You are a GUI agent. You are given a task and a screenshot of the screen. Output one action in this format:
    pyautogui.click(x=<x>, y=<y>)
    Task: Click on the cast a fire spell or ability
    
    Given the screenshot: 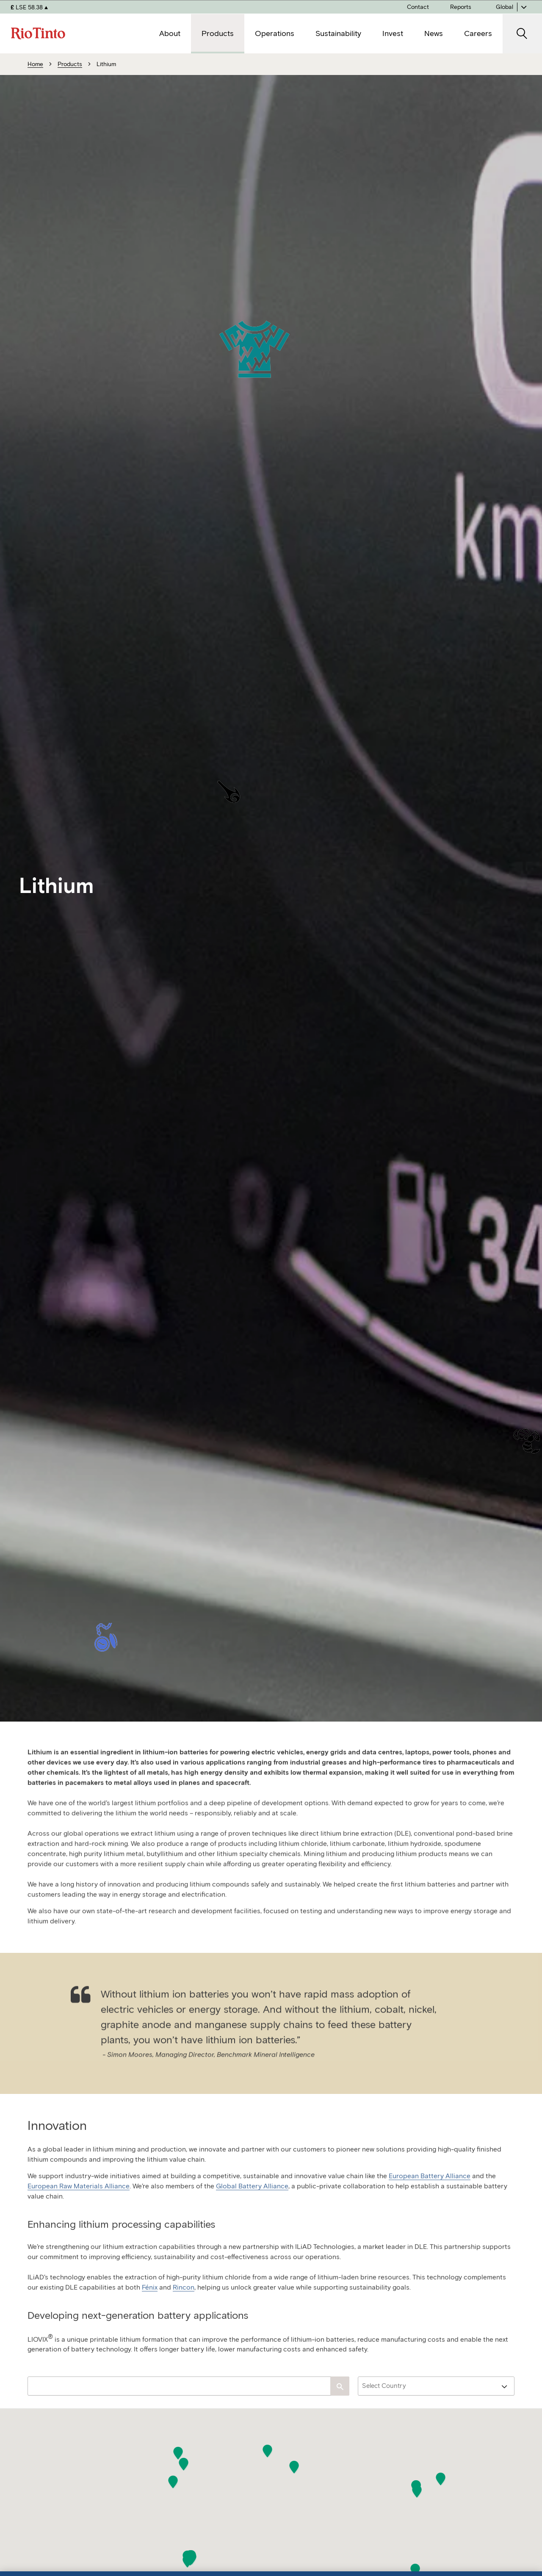 What is the action you would take?
    pyautogui.click(x=229, y=792)
    